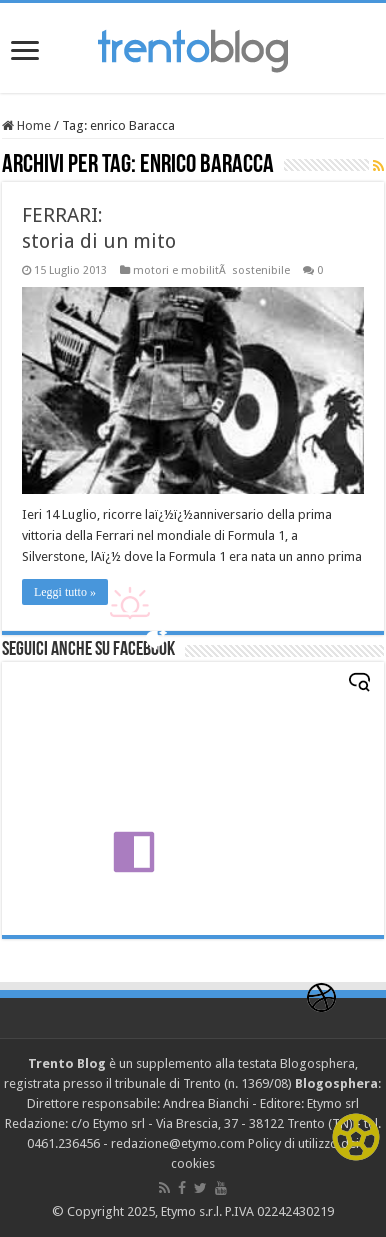 The image size is (386, 1237). Describe the element at coordinates (321, 997) in the screenshot. I see `visit Dribbble profile or portfolio` at that location.